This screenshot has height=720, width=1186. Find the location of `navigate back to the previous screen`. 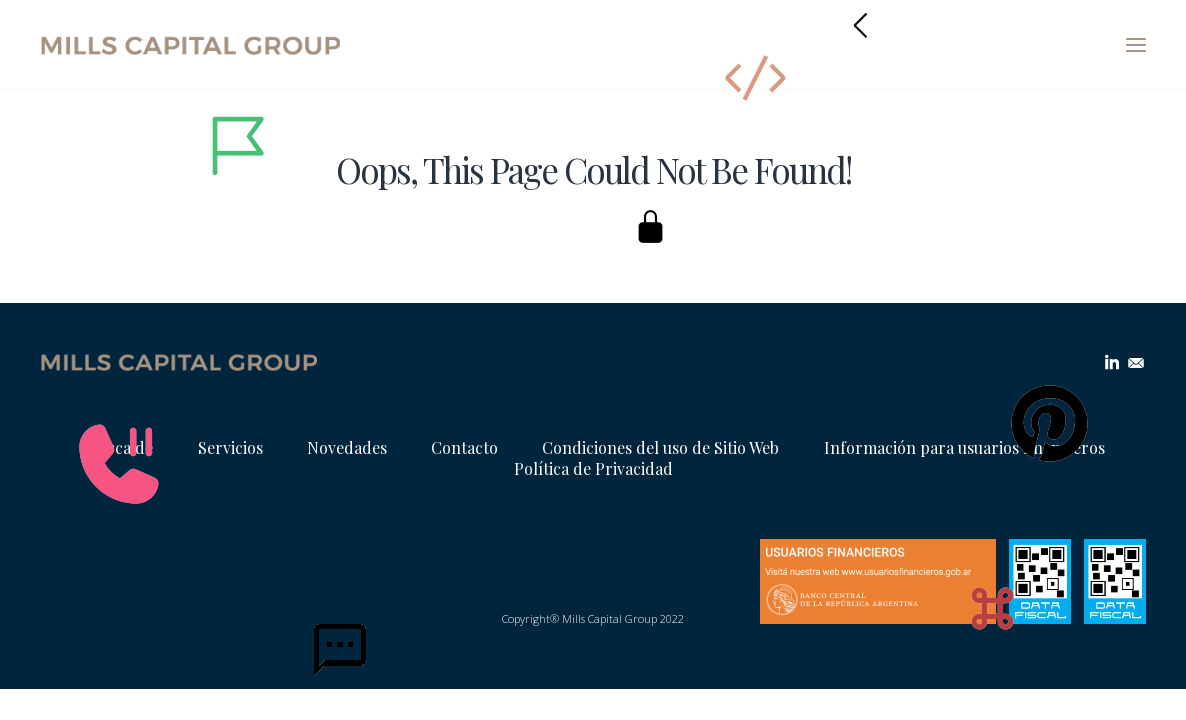

navigate back to the previous screen is located at coordinates (861, 25).